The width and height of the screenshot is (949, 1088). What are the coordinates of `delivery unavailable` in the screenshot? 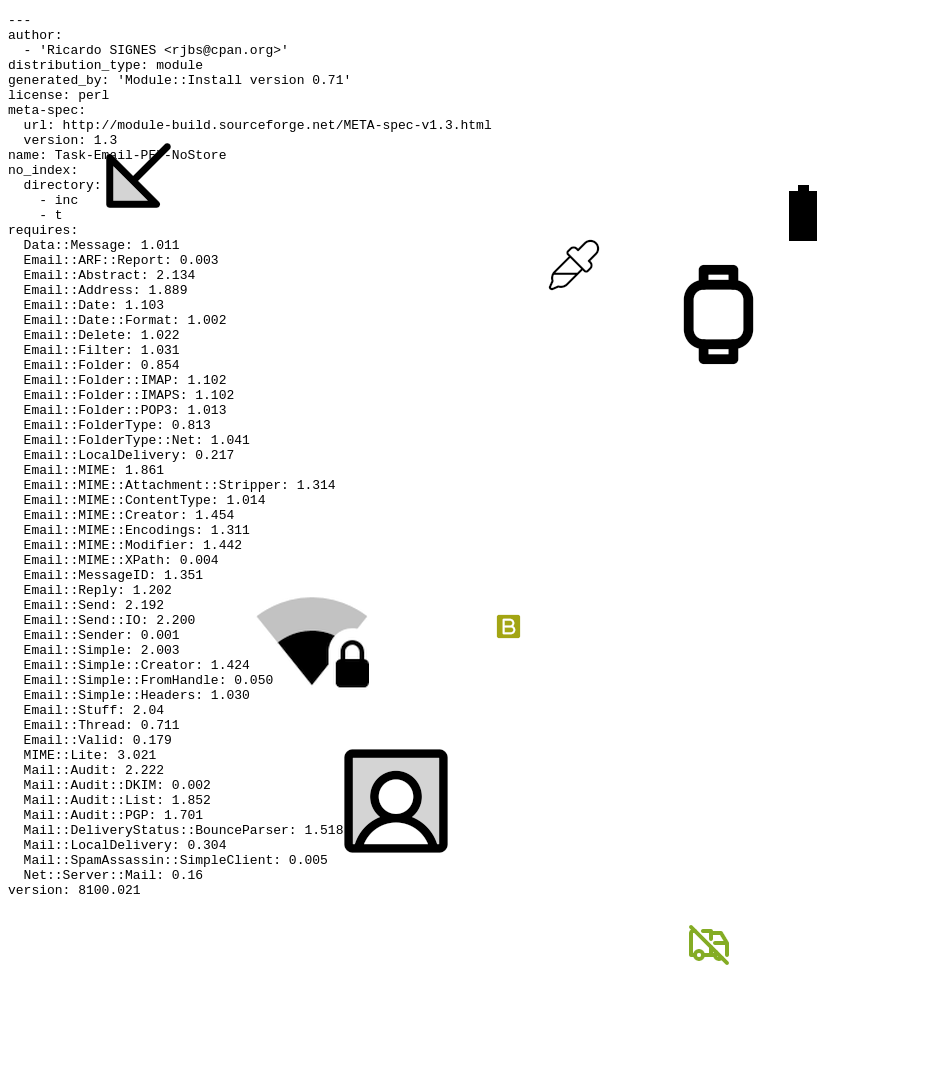 It's located at (709, 945).